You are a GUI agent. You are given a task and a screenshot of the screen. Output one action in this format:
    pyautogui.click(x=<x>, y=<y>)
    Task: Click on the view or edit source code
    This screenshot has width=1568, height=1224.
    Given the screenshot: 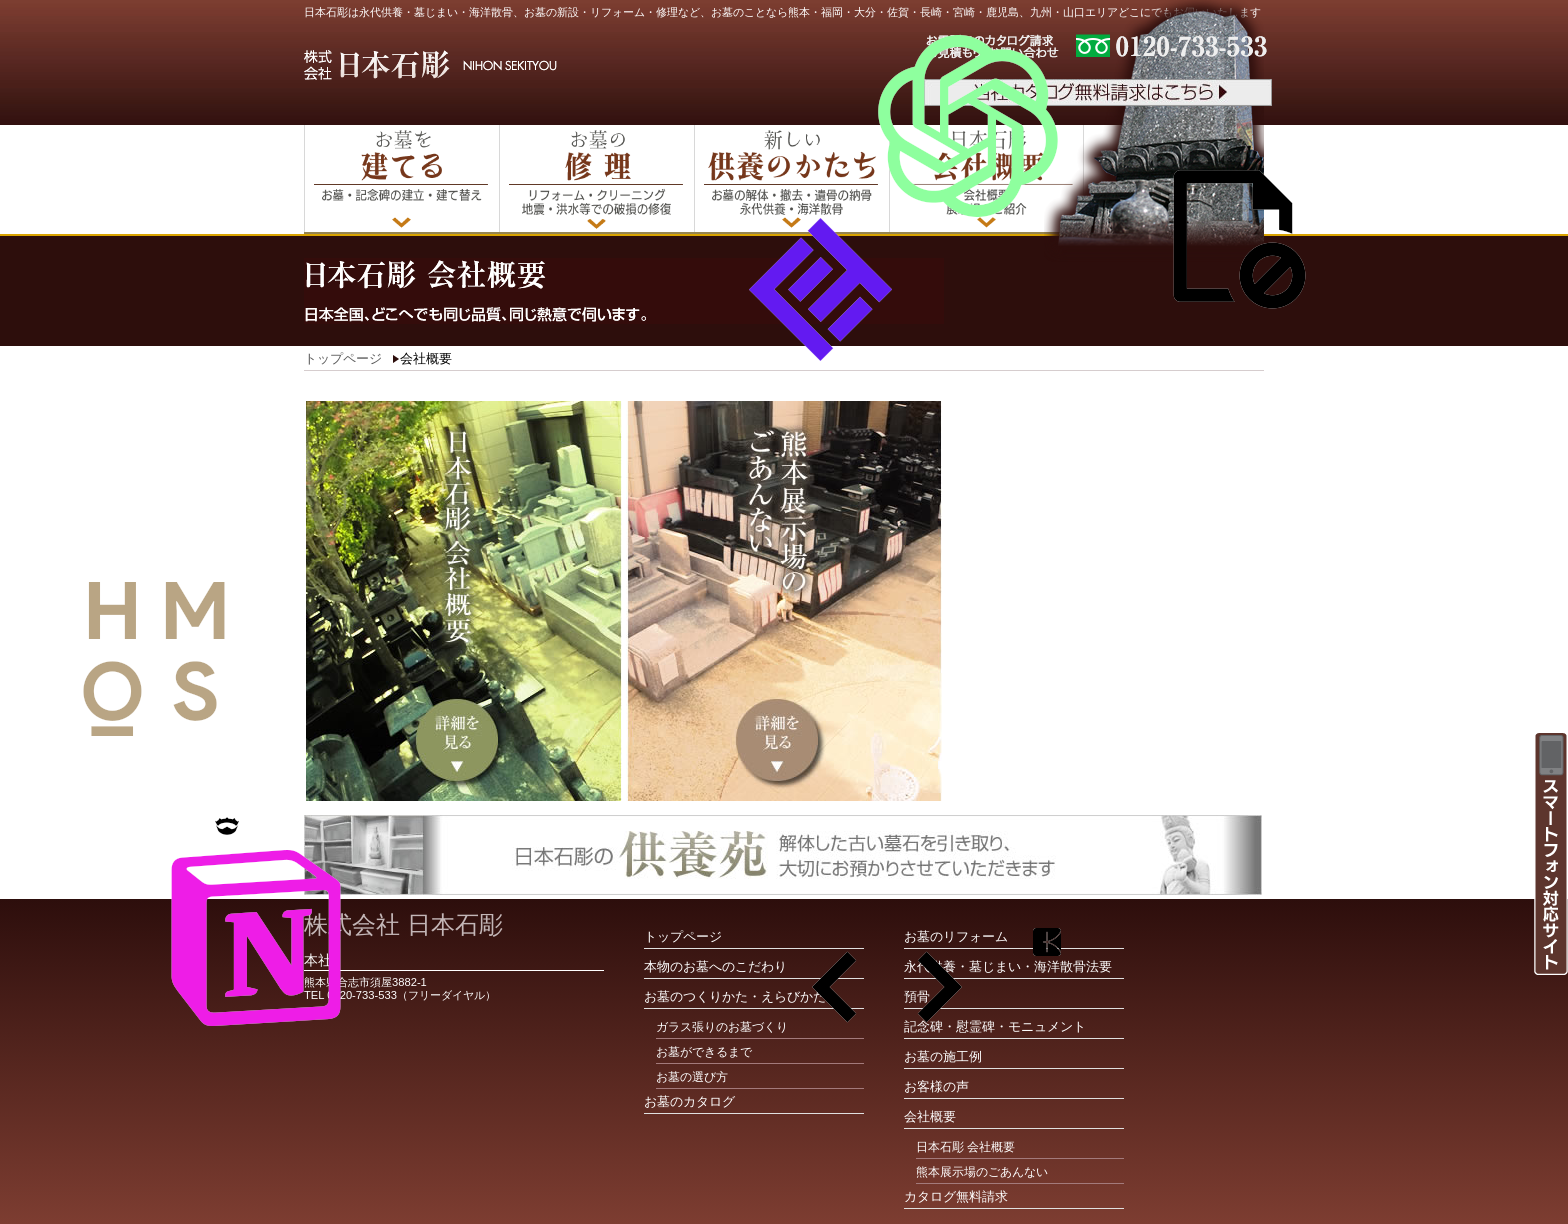 What is the action you would take?
    pyautogui.click(x=887, y=987)
    